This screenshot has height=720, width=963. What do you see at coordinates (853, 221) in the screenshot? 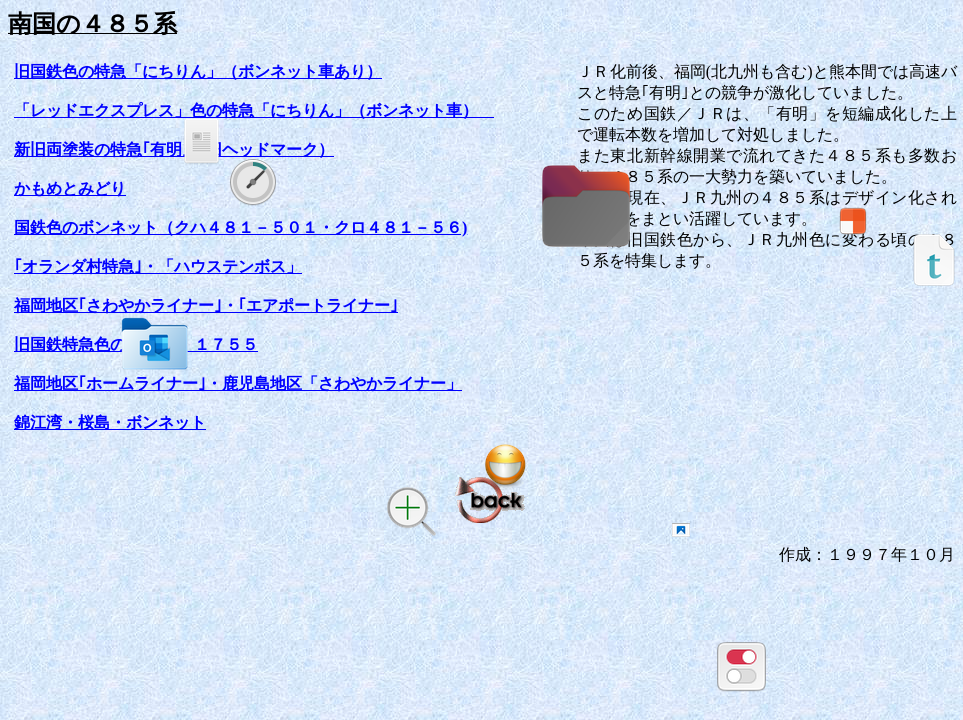
I see `switch to the bottom-left workspace` at bounding box center [853, 221].